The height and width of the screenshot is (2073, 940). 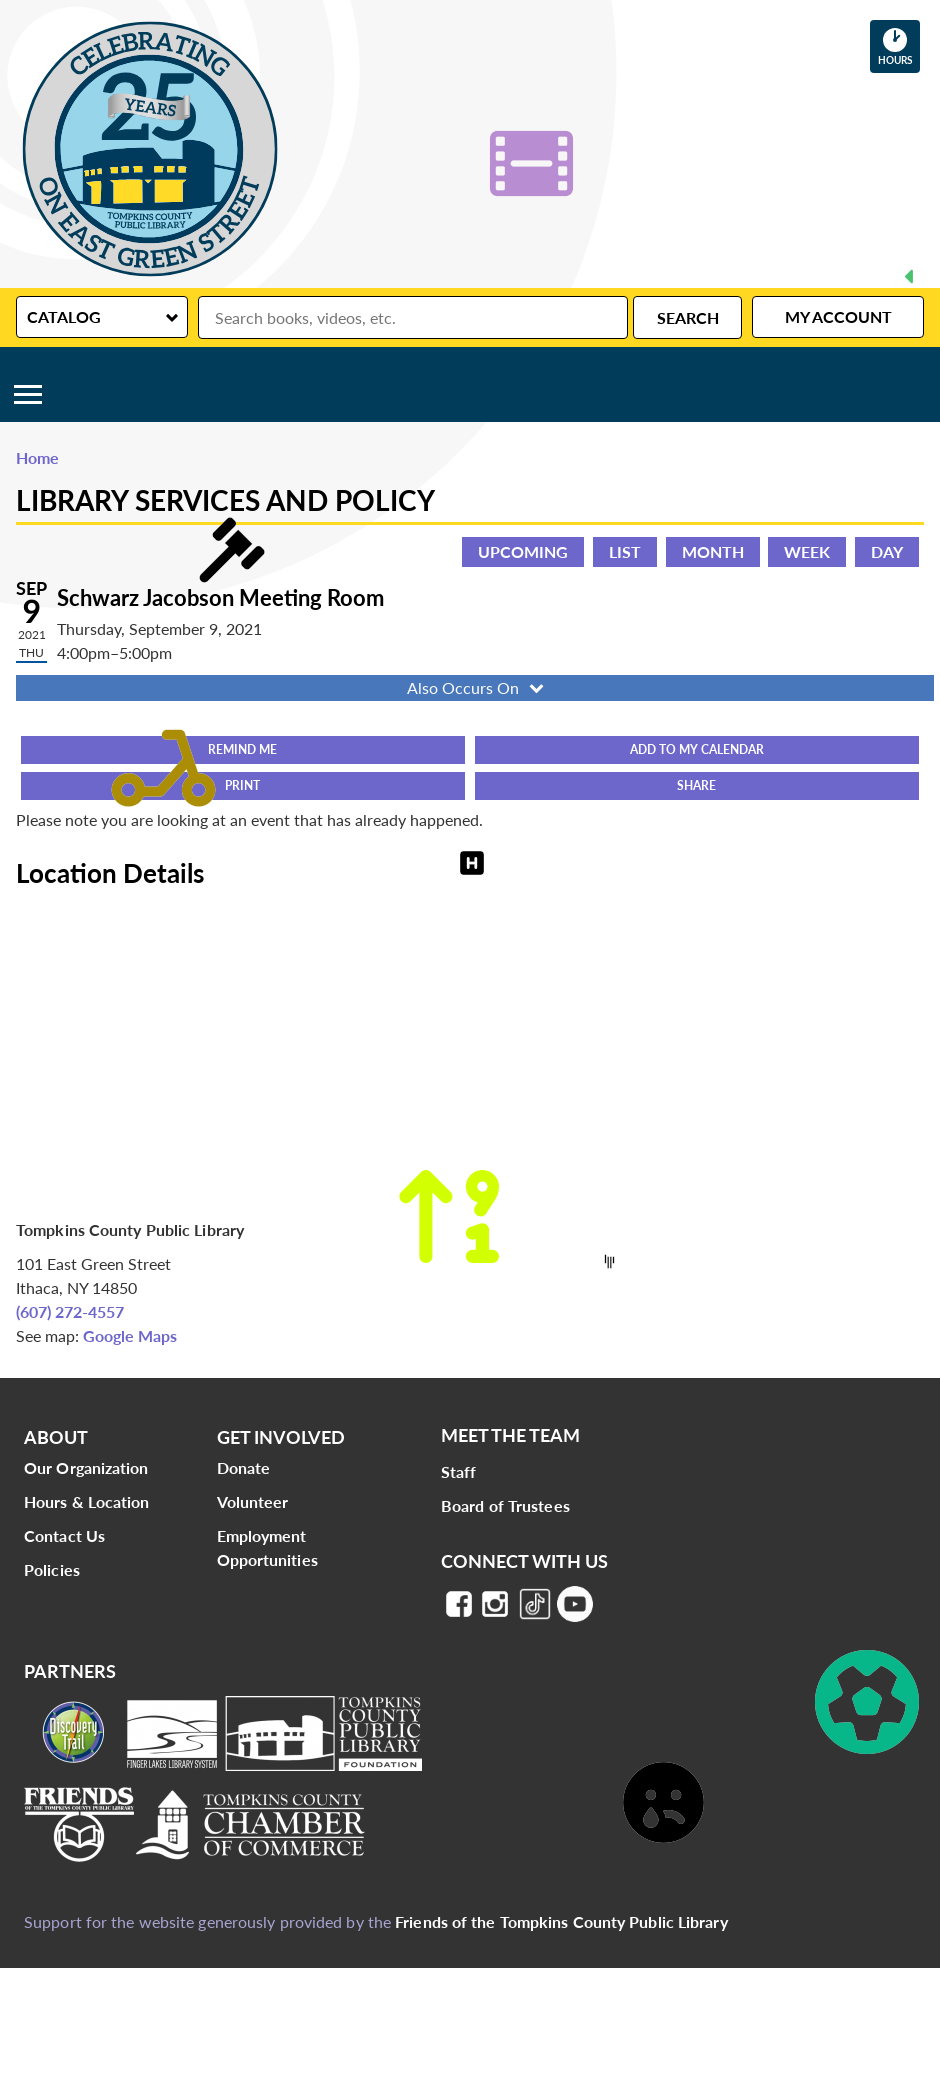 I want to click on indicates a hospital or medical facility nearby, so click(x=472, y=863).